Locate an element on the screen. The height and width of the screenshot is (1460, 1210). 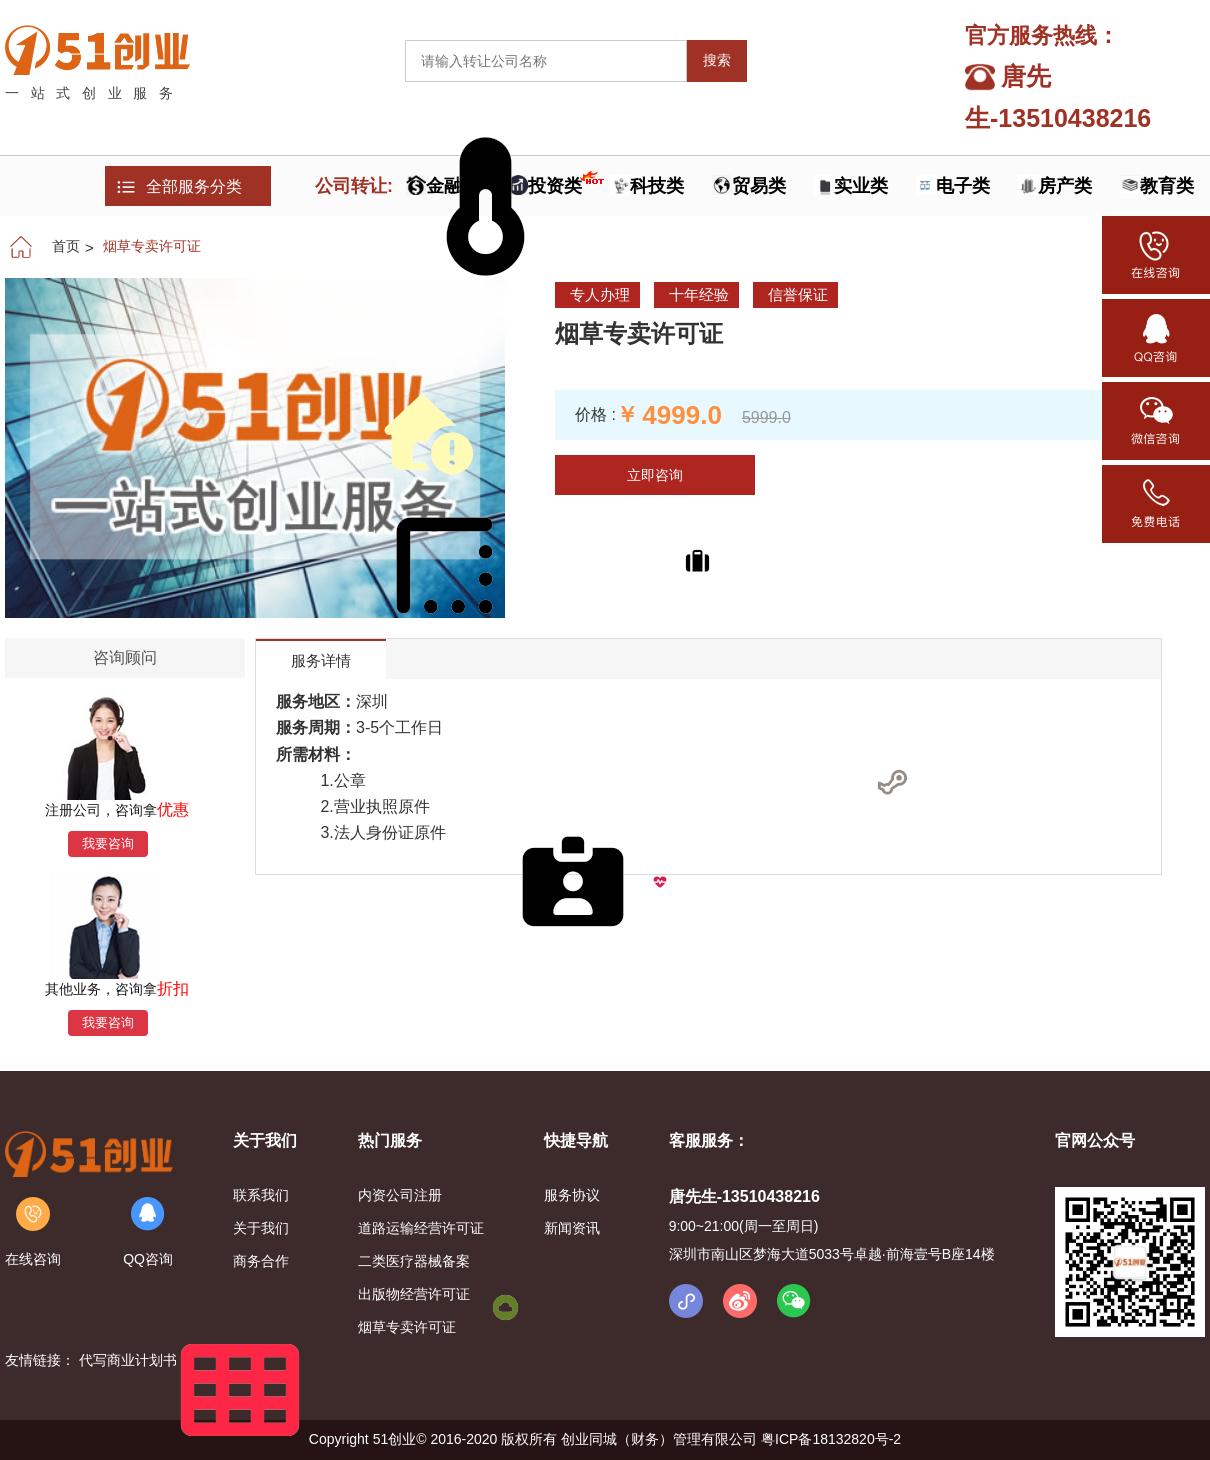
view health or fitness tracking data is located at coordinates (660, 882).